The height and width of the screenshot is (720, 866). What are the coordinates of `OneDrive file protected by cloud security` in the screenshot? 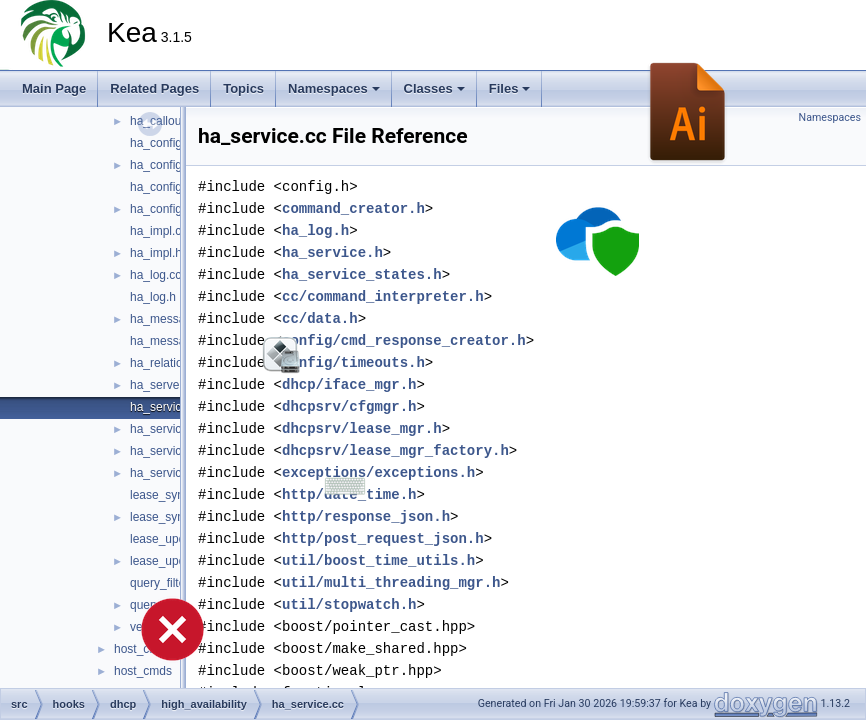 It's located at (597, 234).